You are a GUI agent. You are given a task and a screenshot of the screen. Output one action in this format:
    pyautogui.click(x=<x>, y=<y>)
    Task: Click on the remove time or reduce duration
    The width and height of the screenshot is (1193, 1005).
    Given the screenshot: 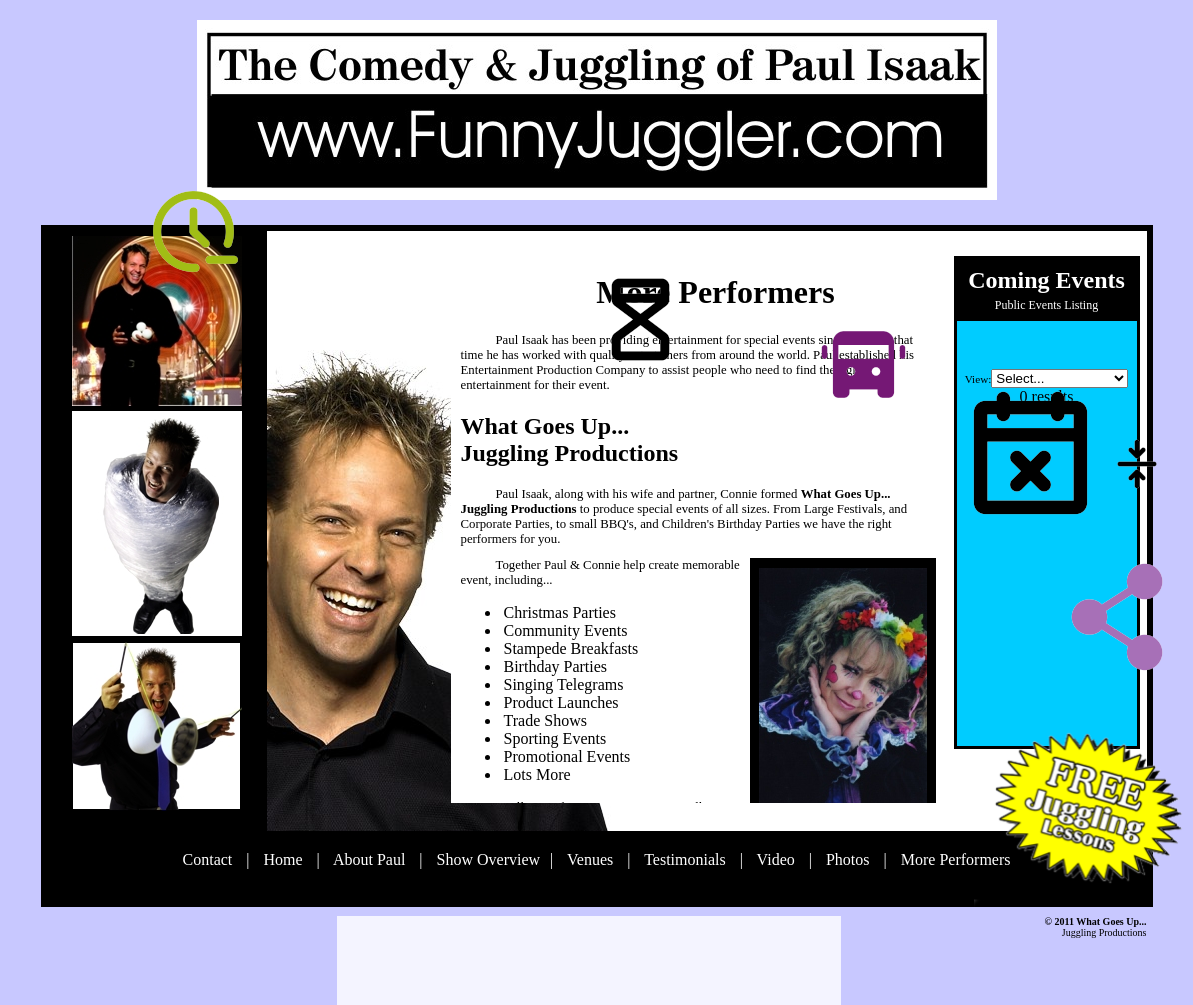 What is the action you would take?
    pyautogui.click(x=193, y=231)
    